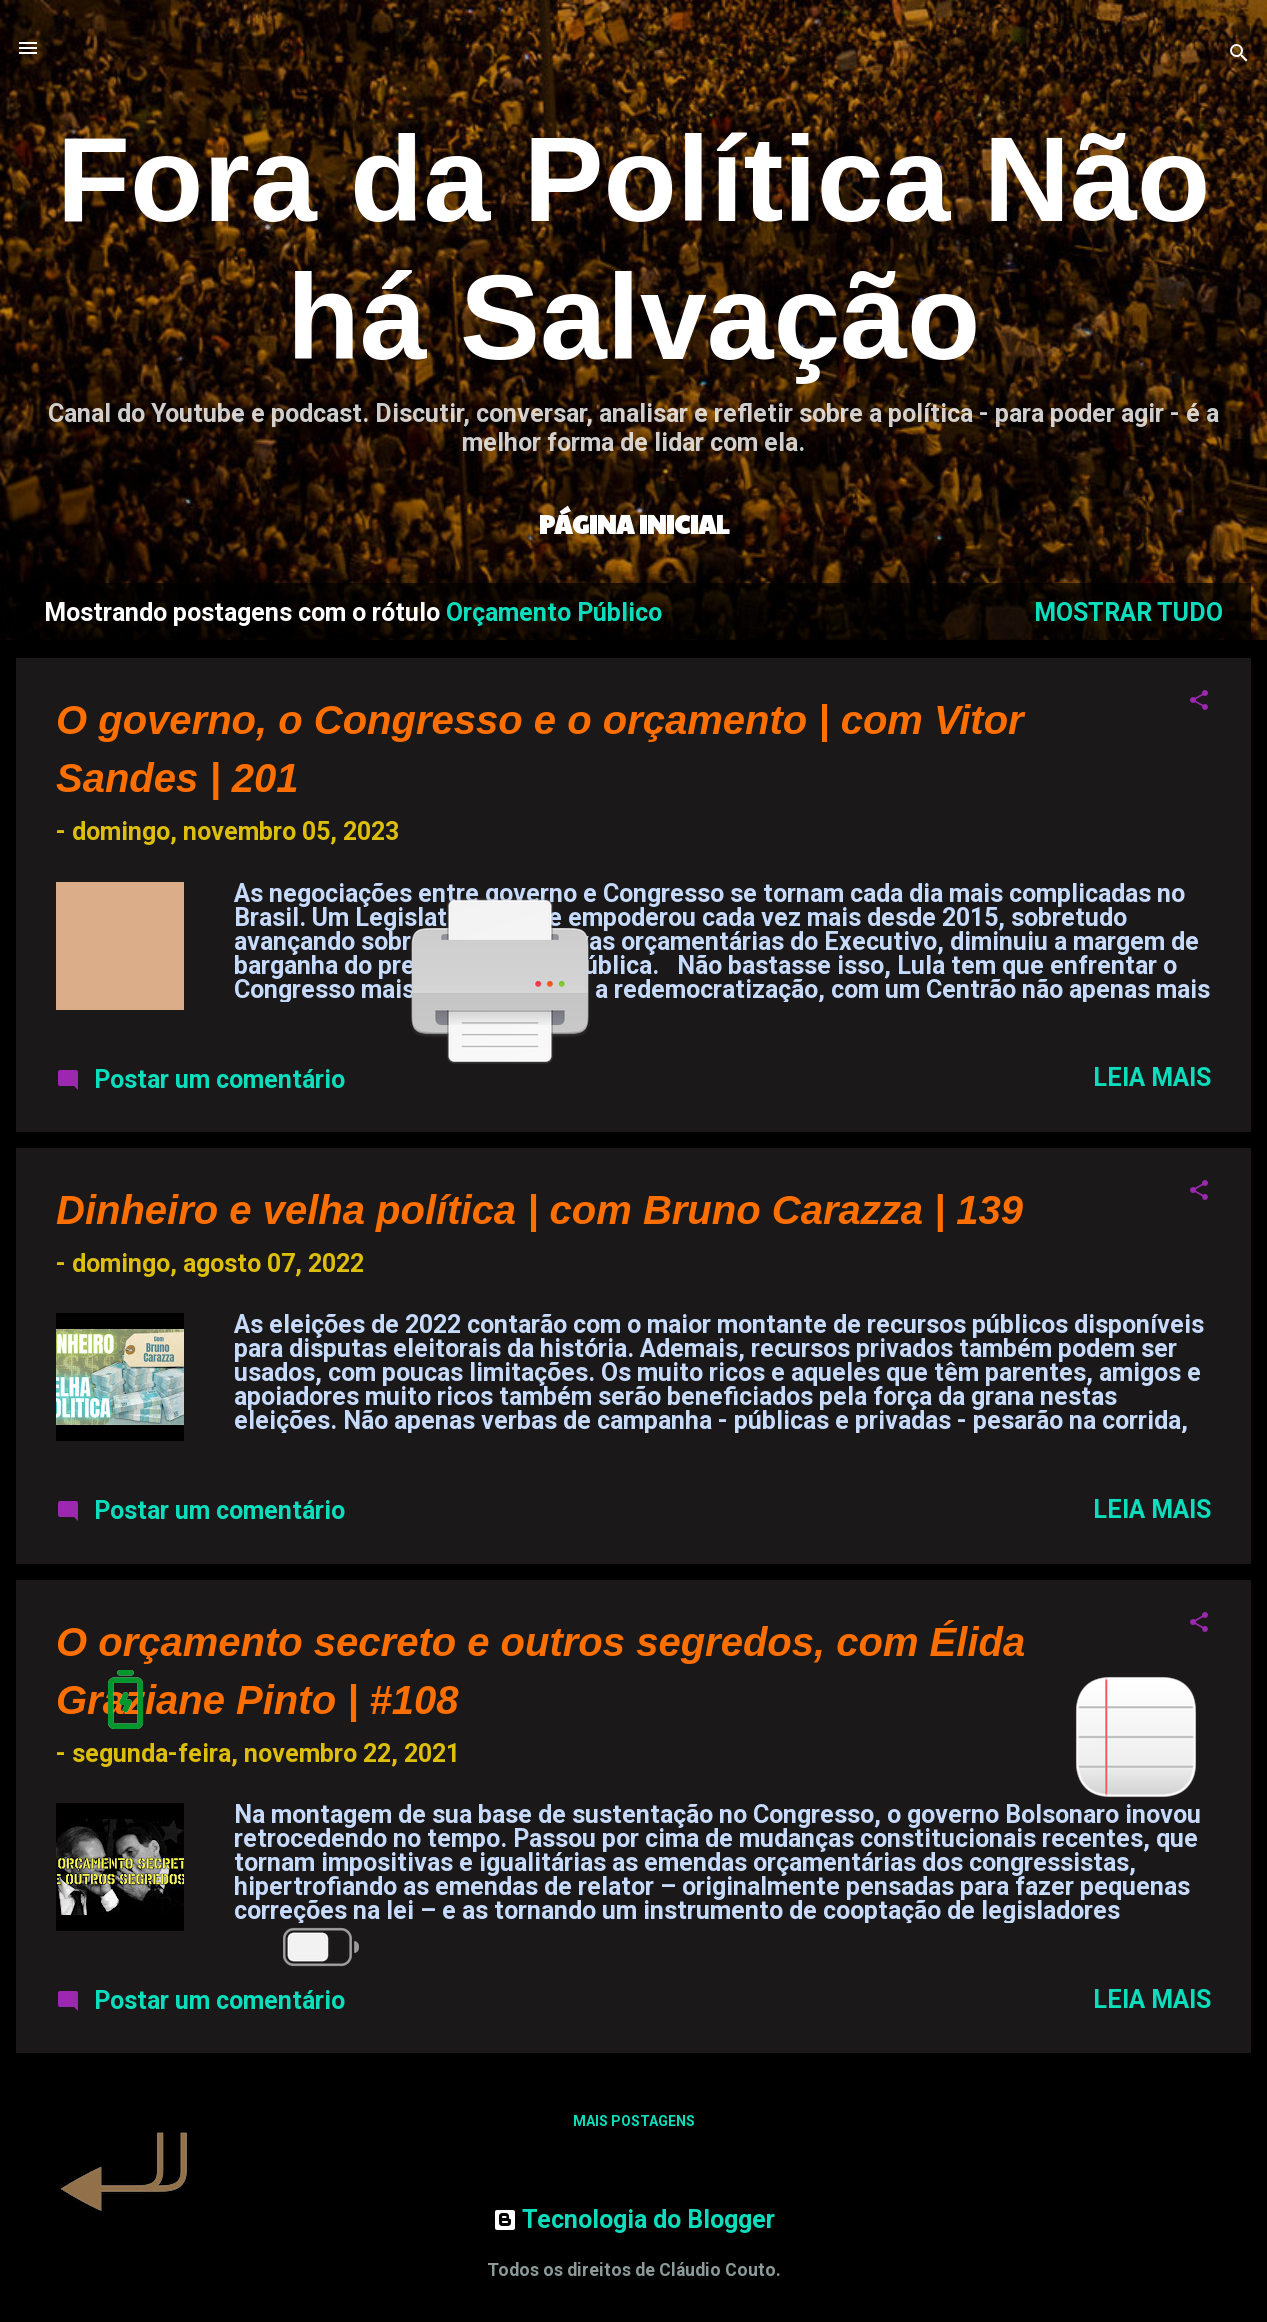 The image size is (1267, 2322). I want to click on reply to all recipients in an email thread, so click(122, 2171).